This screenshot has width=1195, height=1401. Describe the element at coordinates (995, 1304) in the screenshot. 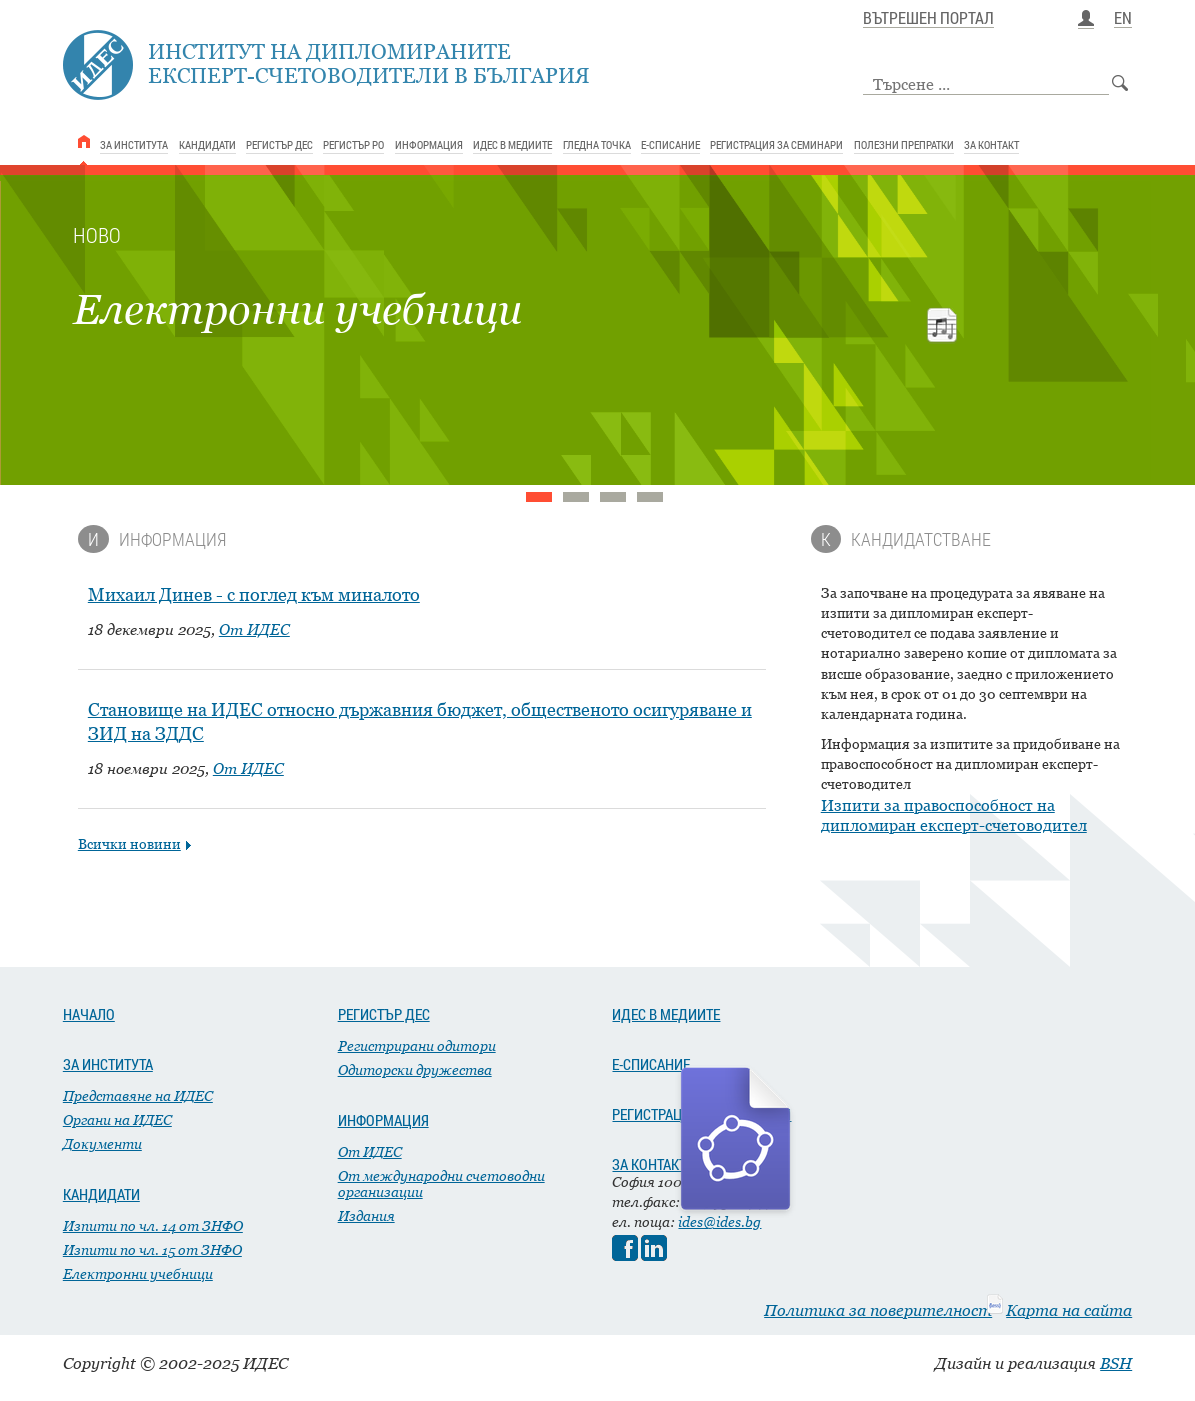

I see `a LESS stylesheet file` at that location.